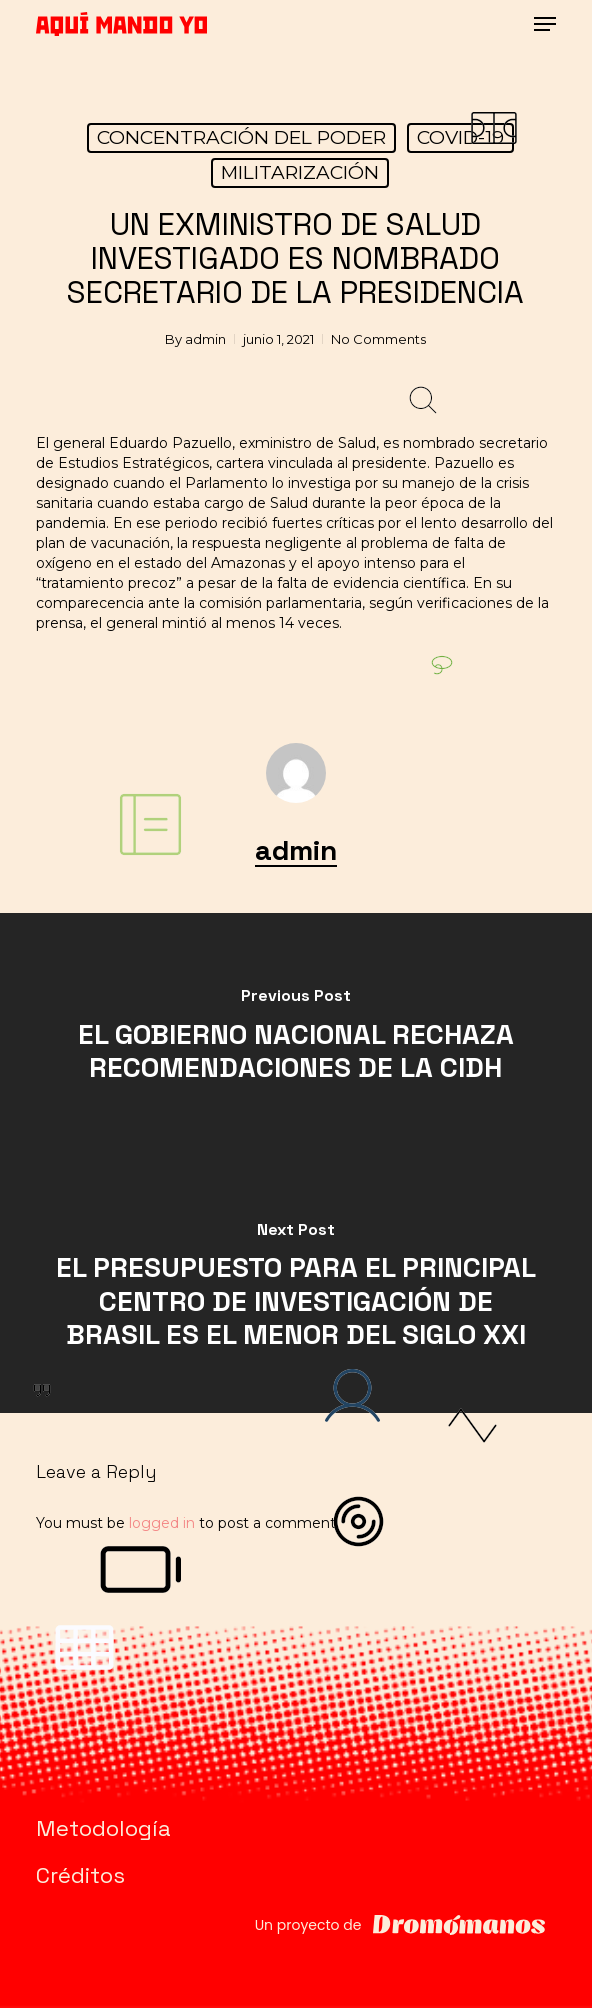  I want to click on switch to grid view layout, so click(84, 1647).